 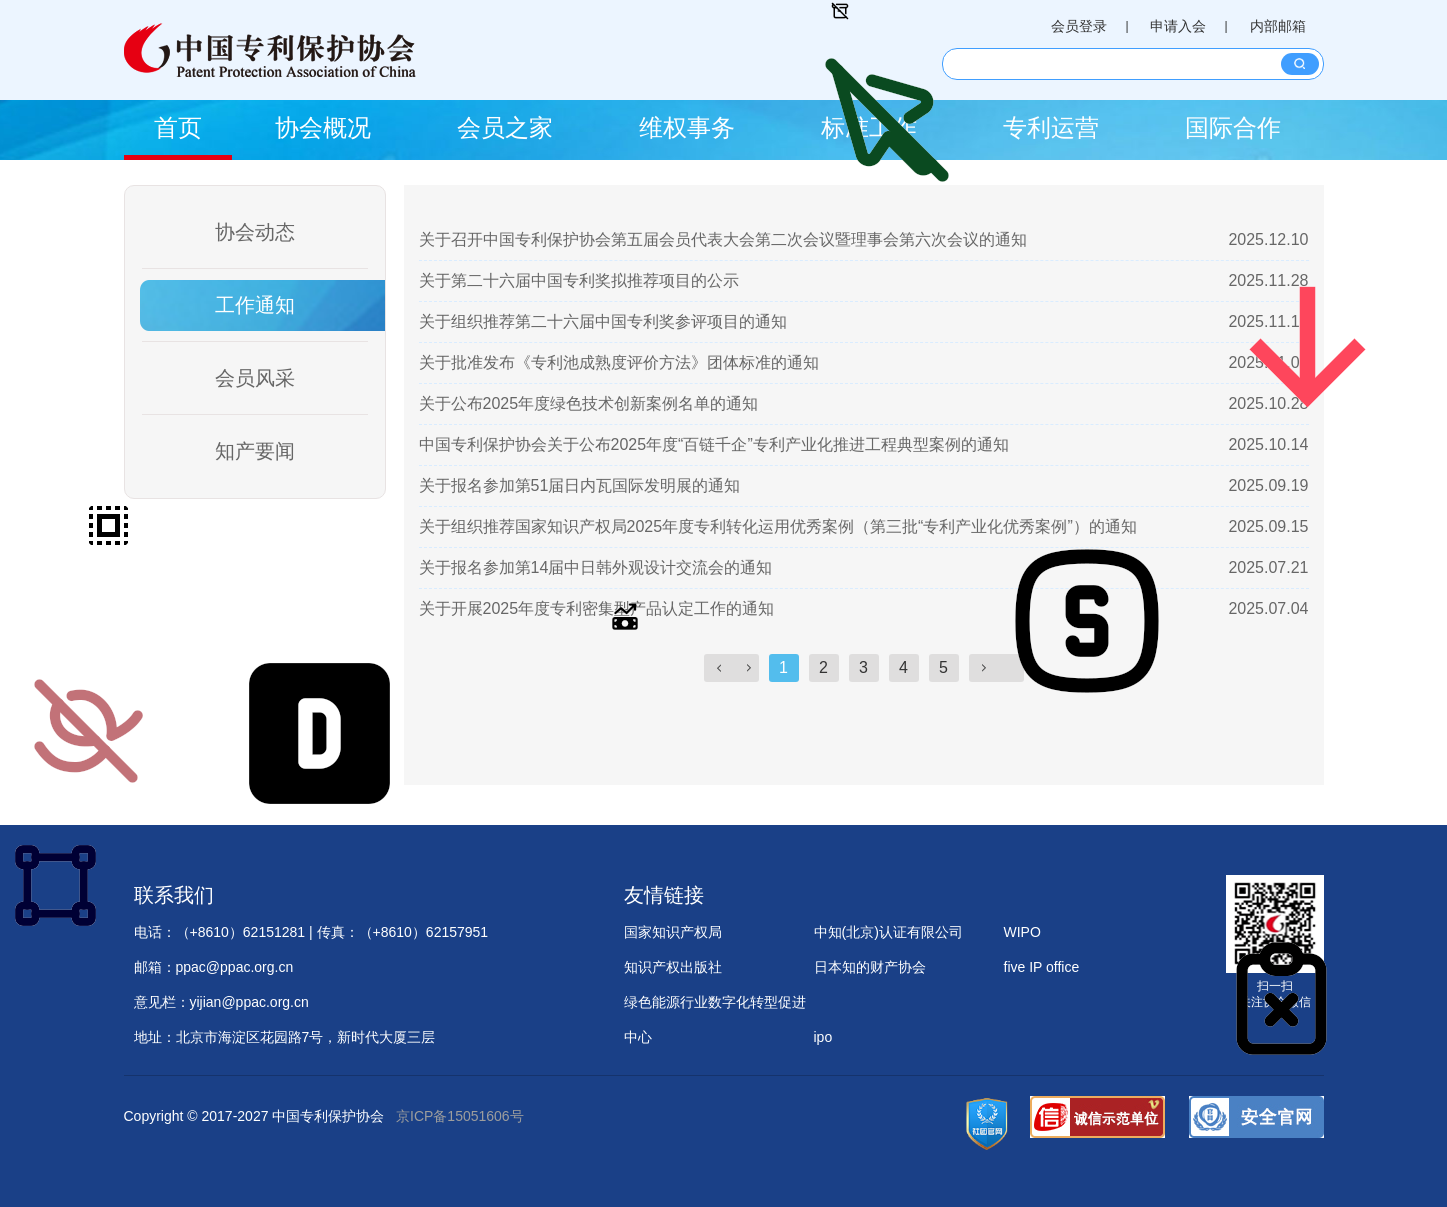 What do you see at coordinates (55, 885) in the screenshot?
I see `access vector editing tools` at bounding box center [55, 885].